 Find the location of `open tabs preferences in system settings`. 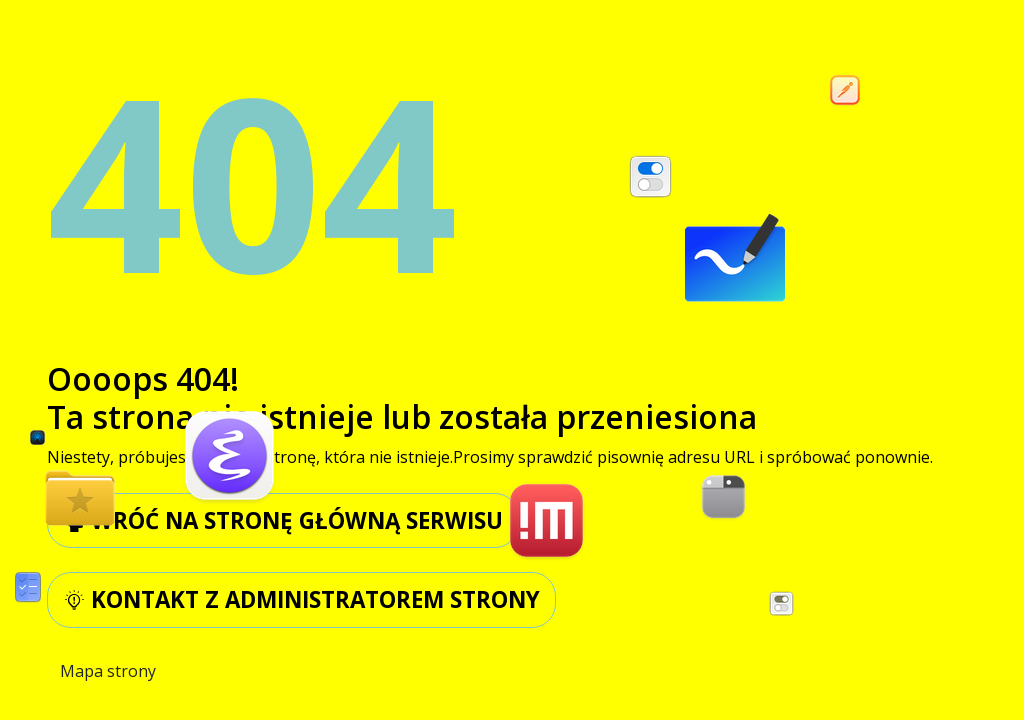

open tabs preferences in system settings is located at coordinates (723, 497).